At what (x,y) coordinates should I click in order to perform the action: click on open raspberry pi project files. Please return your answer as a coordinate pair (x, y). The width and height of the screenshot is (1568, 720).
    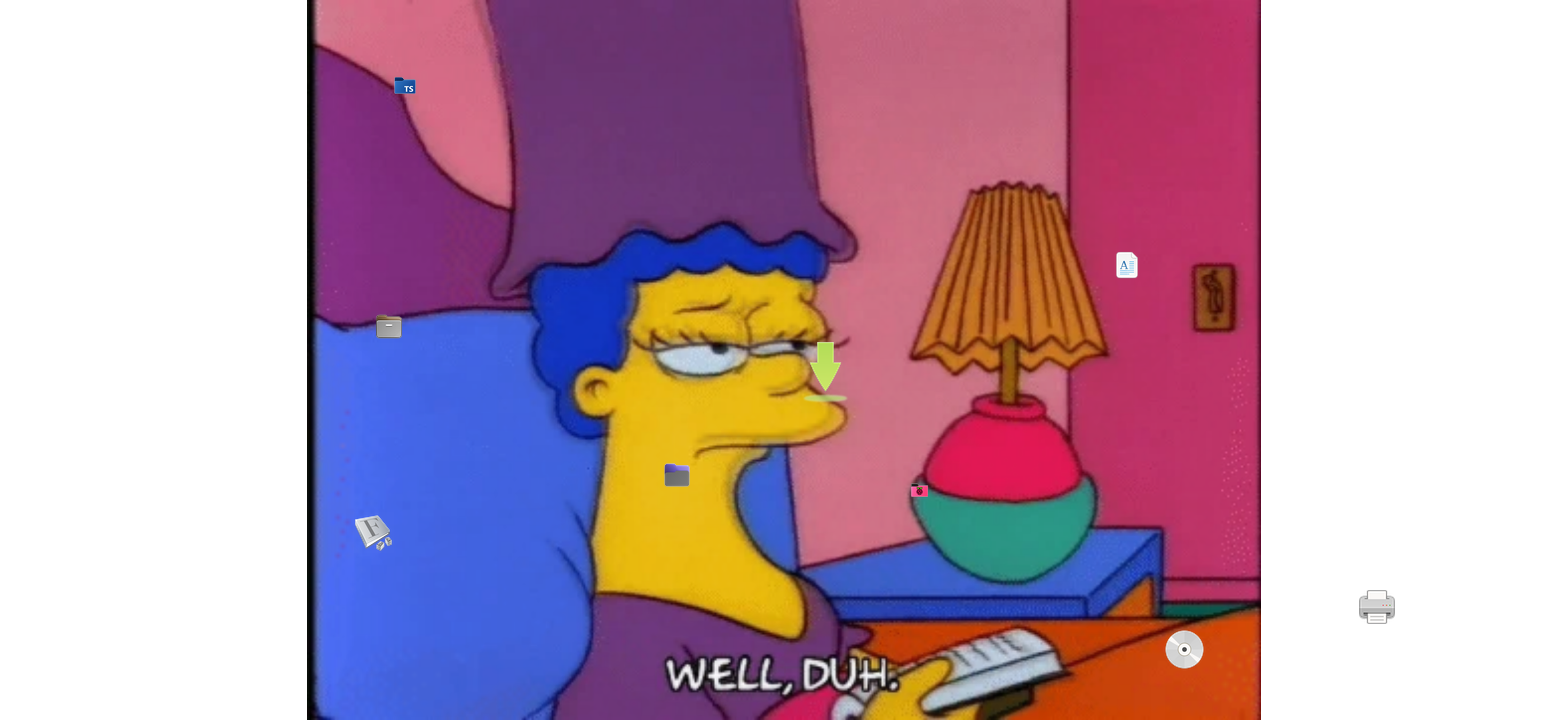
    Looking at the image, I should click on (919, 490).